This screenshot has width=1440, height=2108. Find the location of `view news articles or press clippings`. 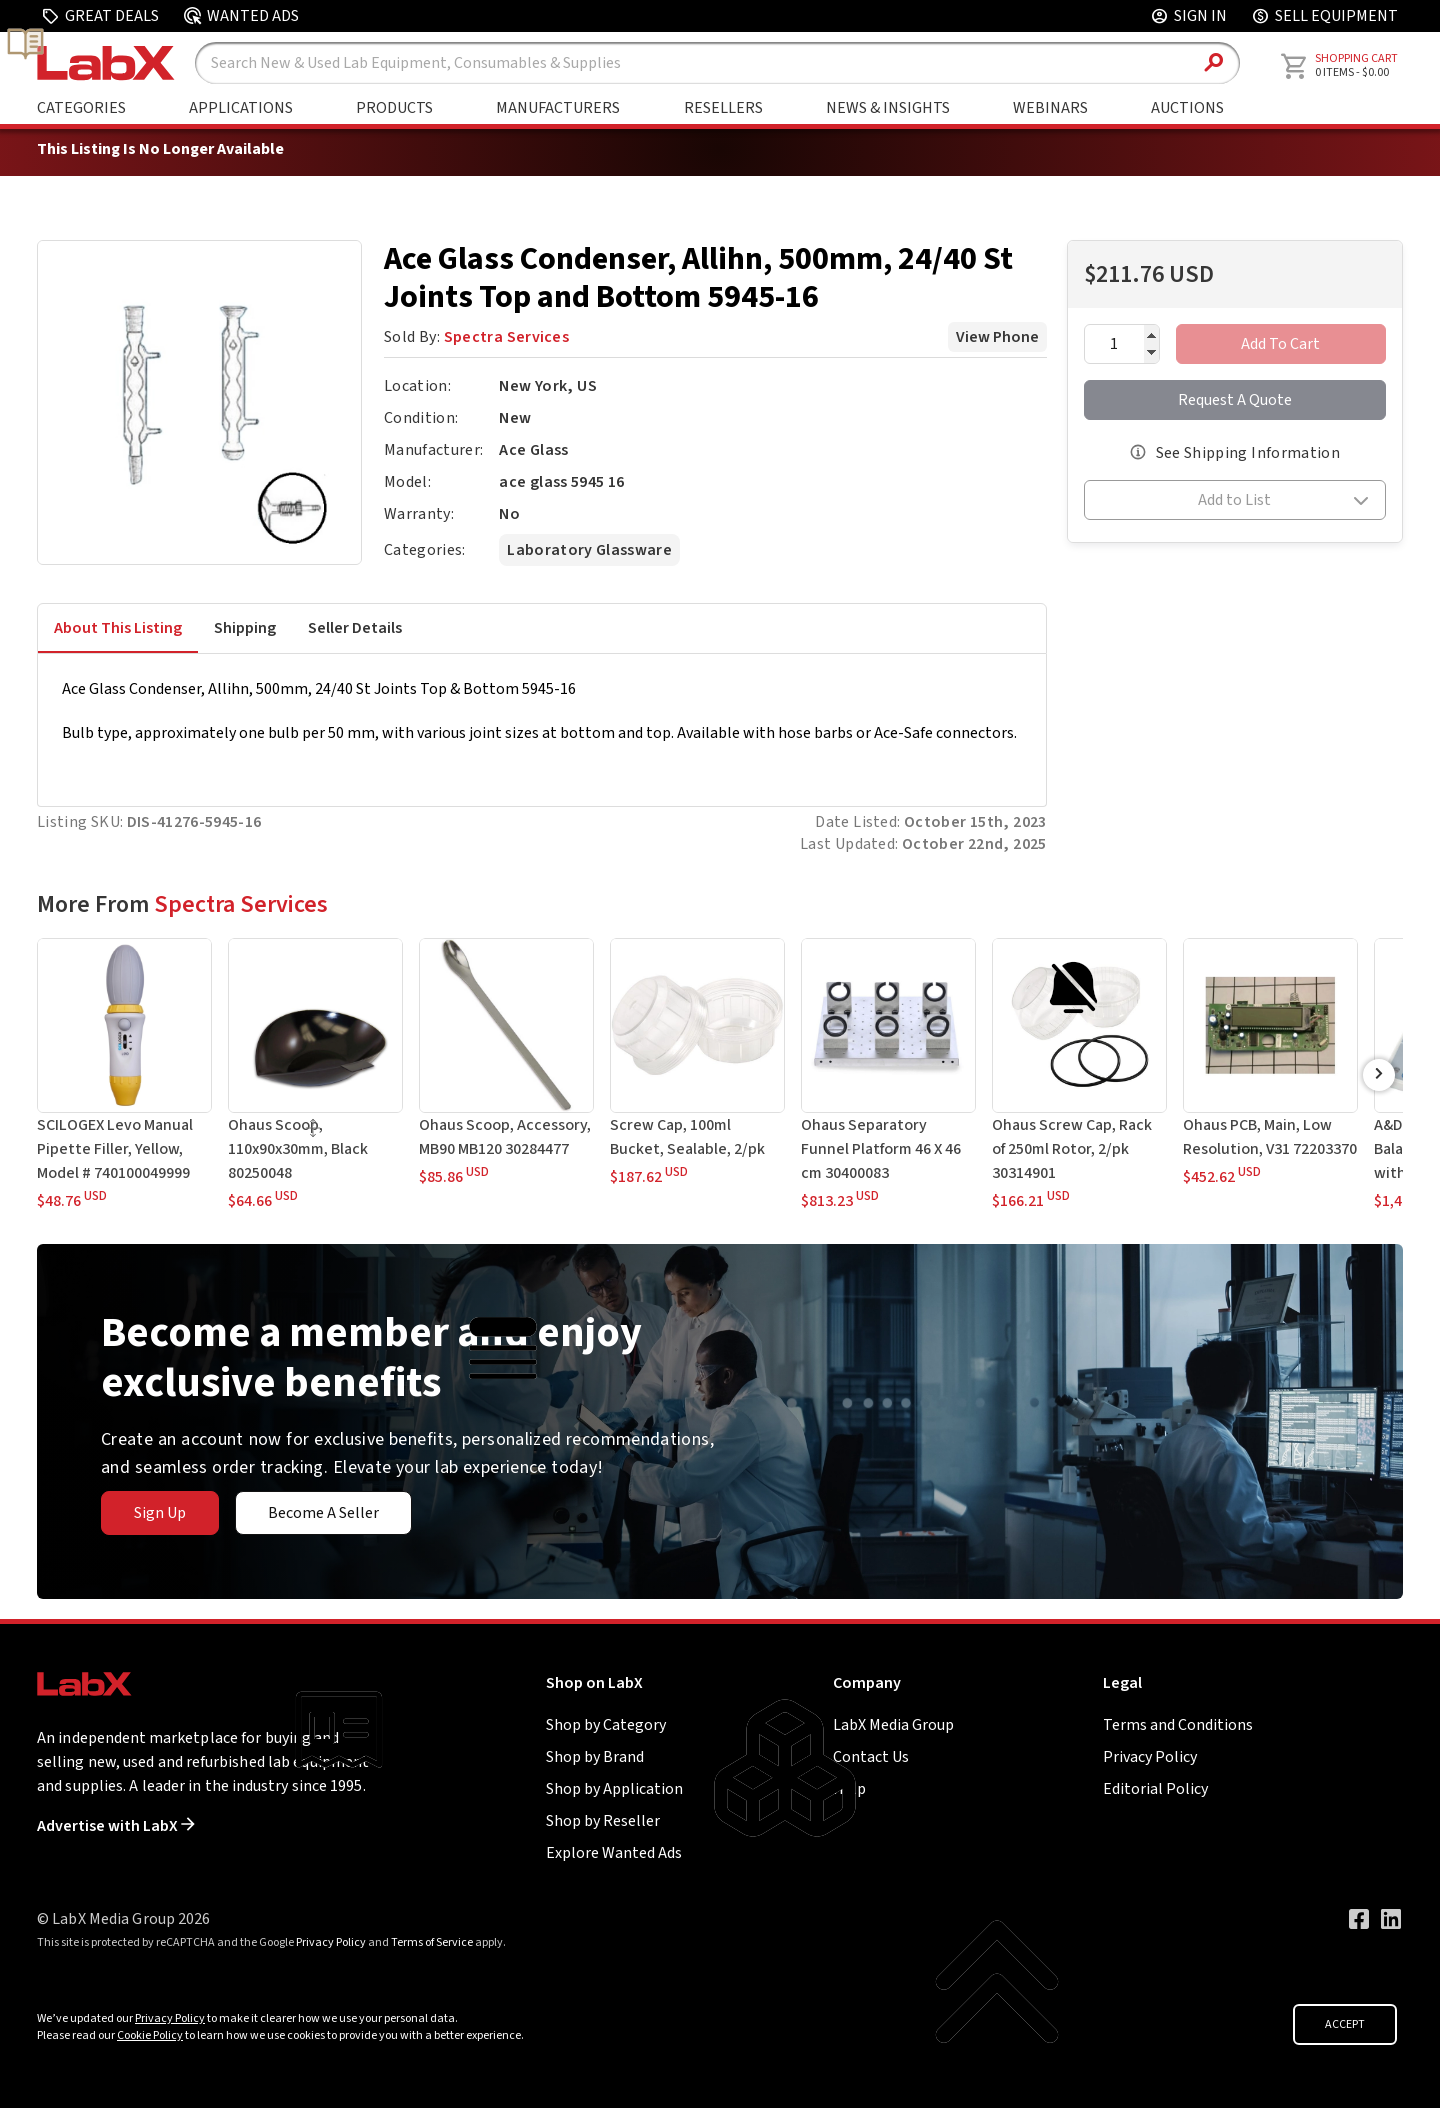

view news articles or press clippings is located at coordinates (339, 1728).